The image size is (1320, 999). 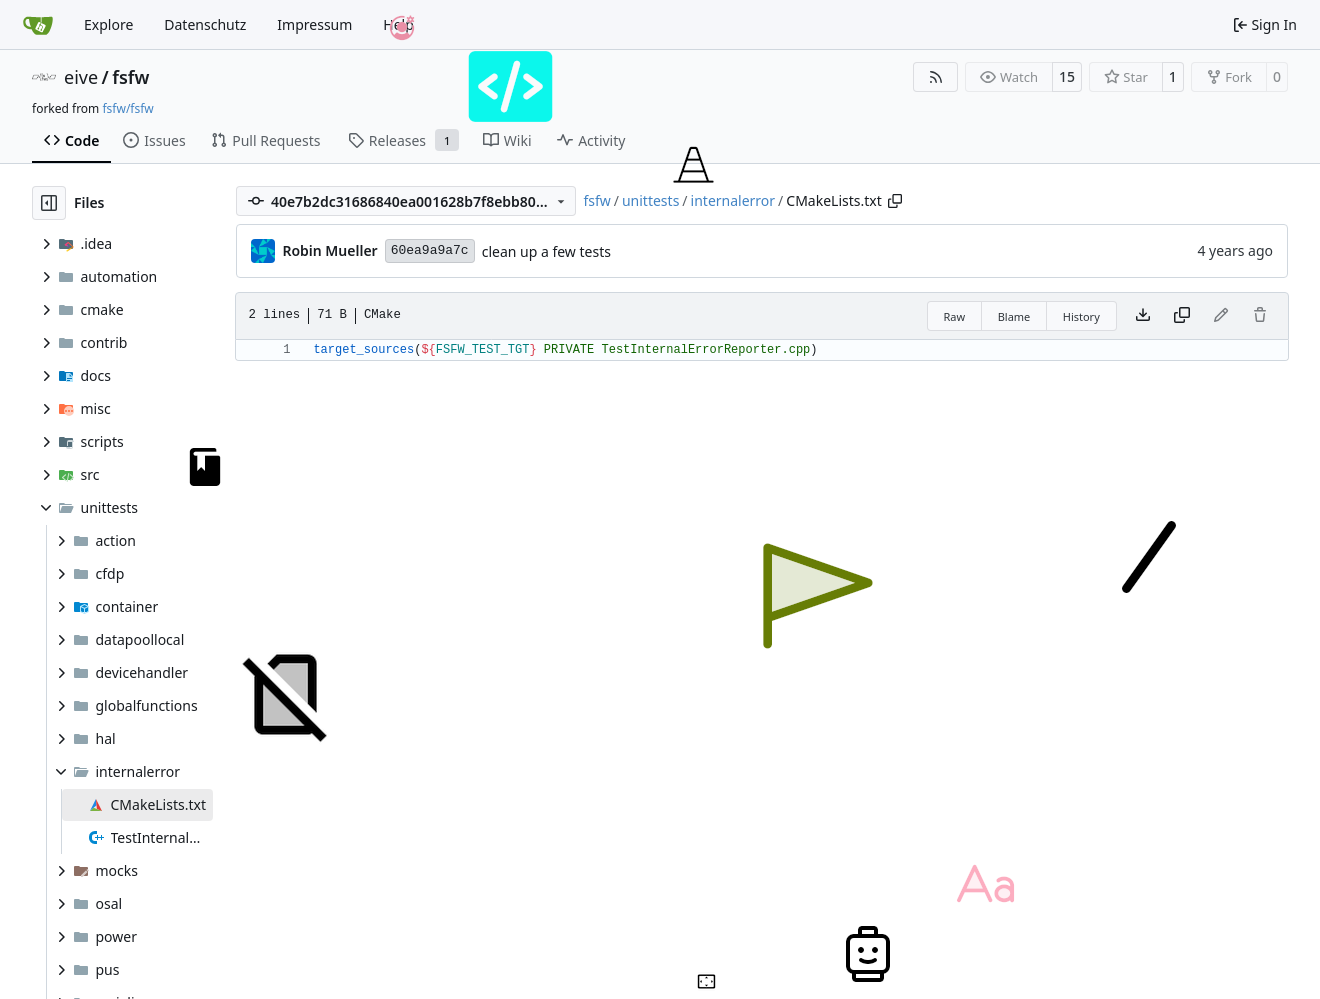 What do you see at coordinates (868, 954) in the screenshot?
I see `access lego or building block features` at bounding box center [868, 954].